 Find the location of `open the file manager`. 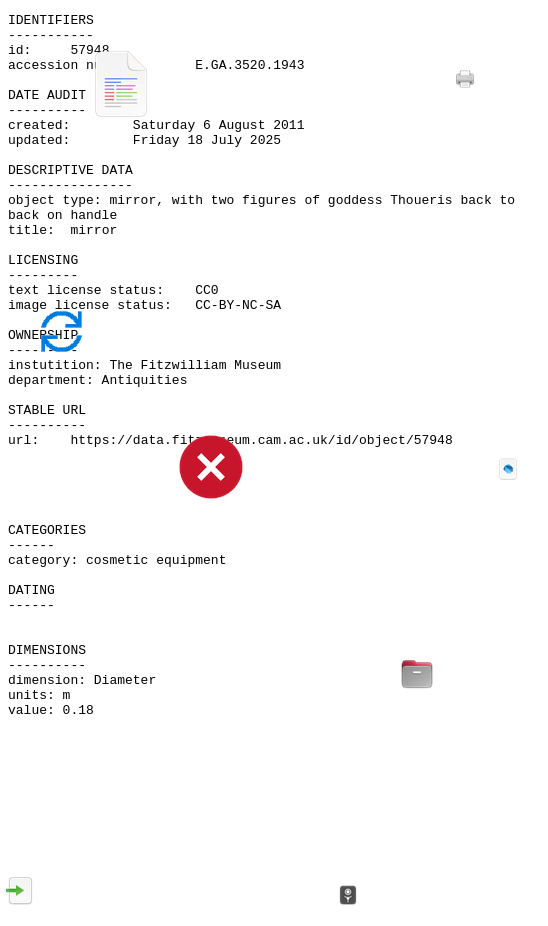

open the file manager is located at coordinates (417, 674).